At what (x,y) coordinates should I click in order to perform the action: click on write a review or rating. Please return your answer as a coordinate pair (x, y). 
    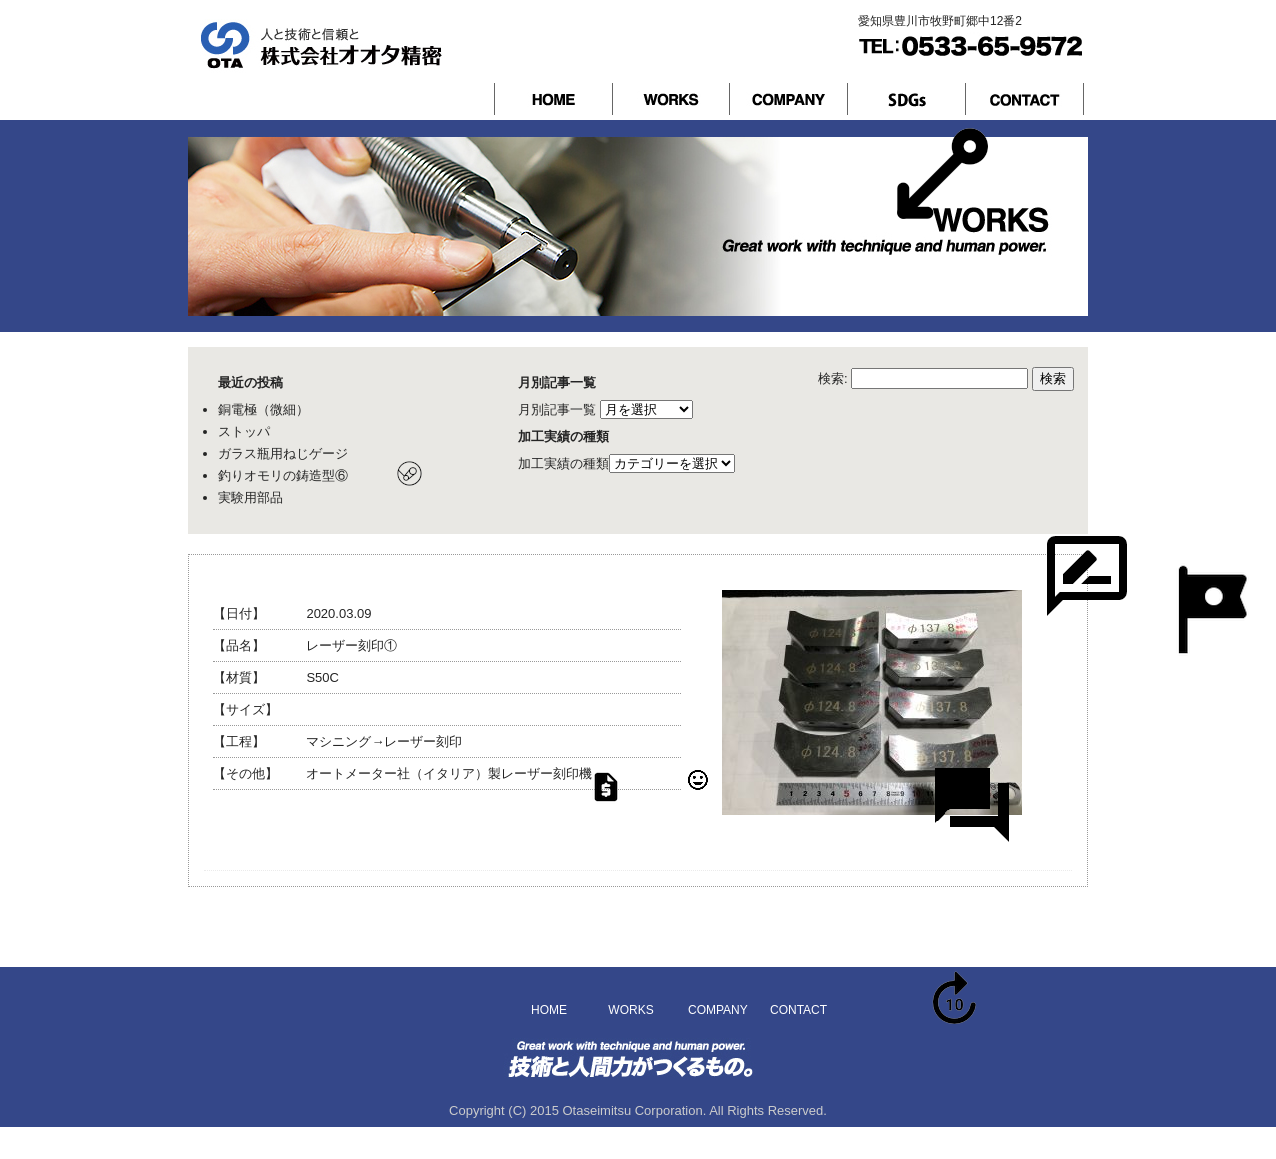
    Looking at the image, I should click on (1087, 576).